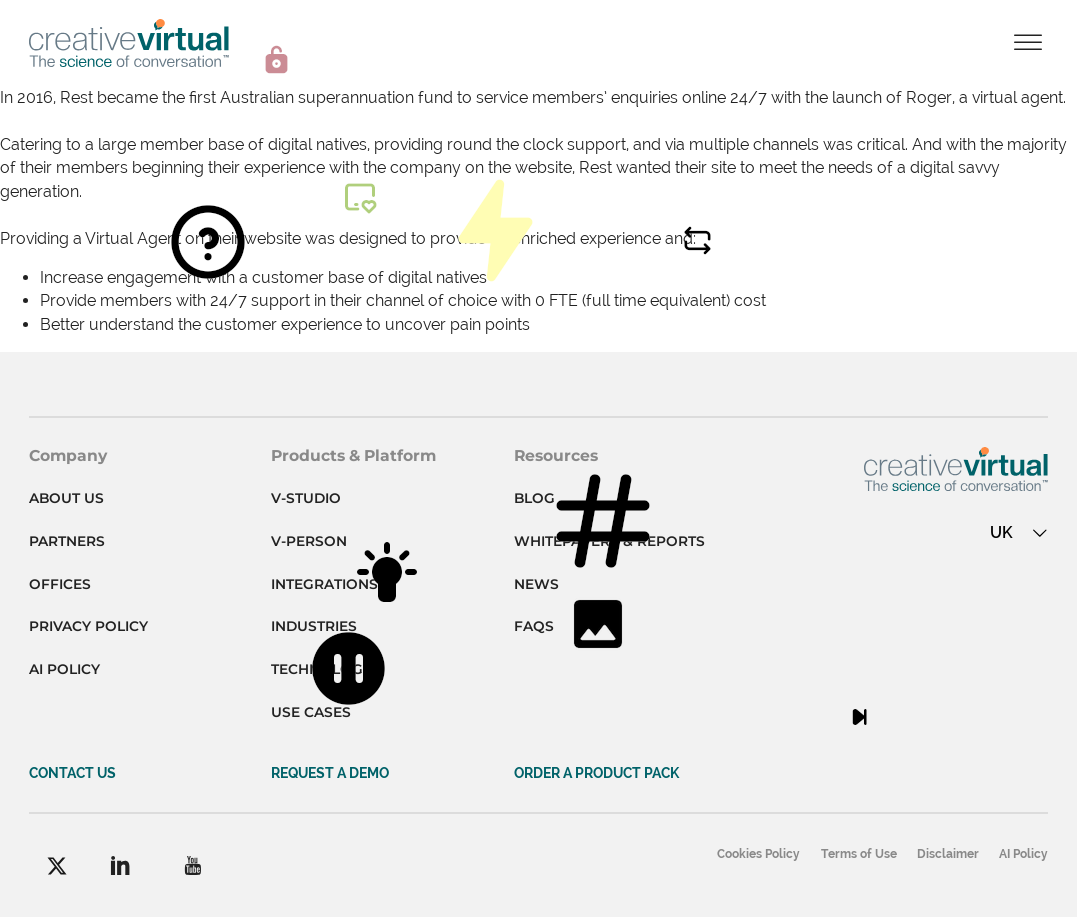 The width and height of the screenshot is (1077, 917). What do you see at coordinates (348, 668) in the screenshot?
I see `pause media playback` at bounding box center [348, 668].